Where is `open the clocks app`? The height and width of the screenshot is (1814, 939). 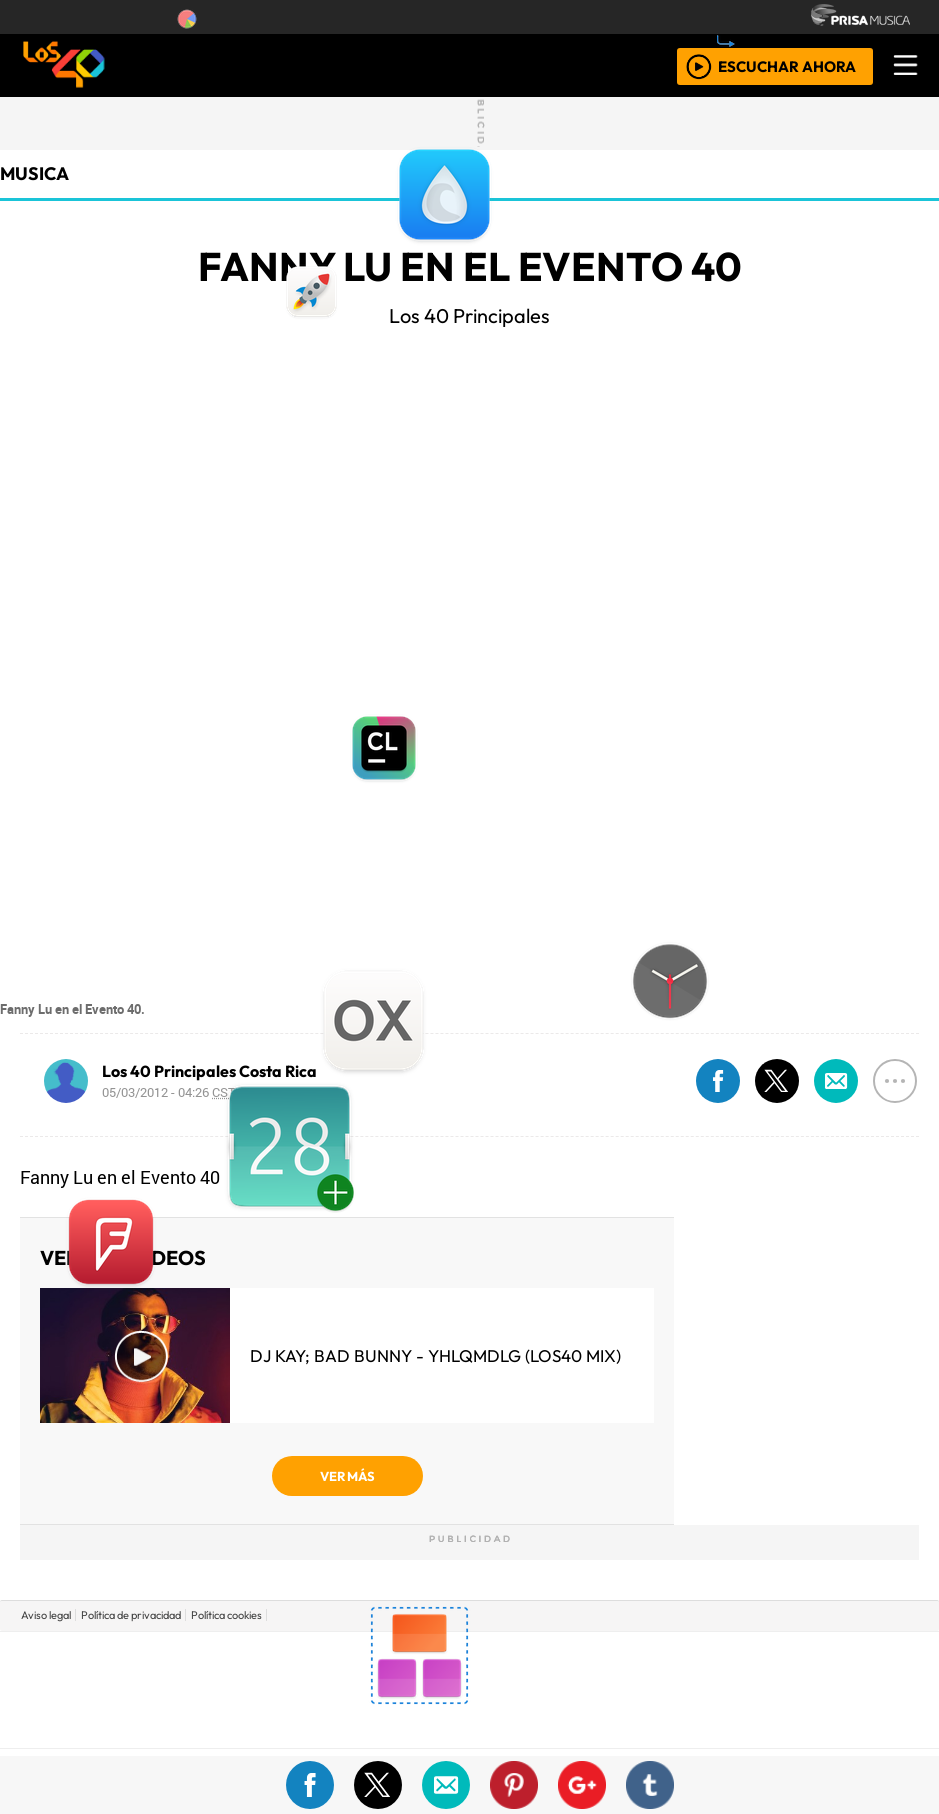 open the clocks app is located at coordinates (670, 981).